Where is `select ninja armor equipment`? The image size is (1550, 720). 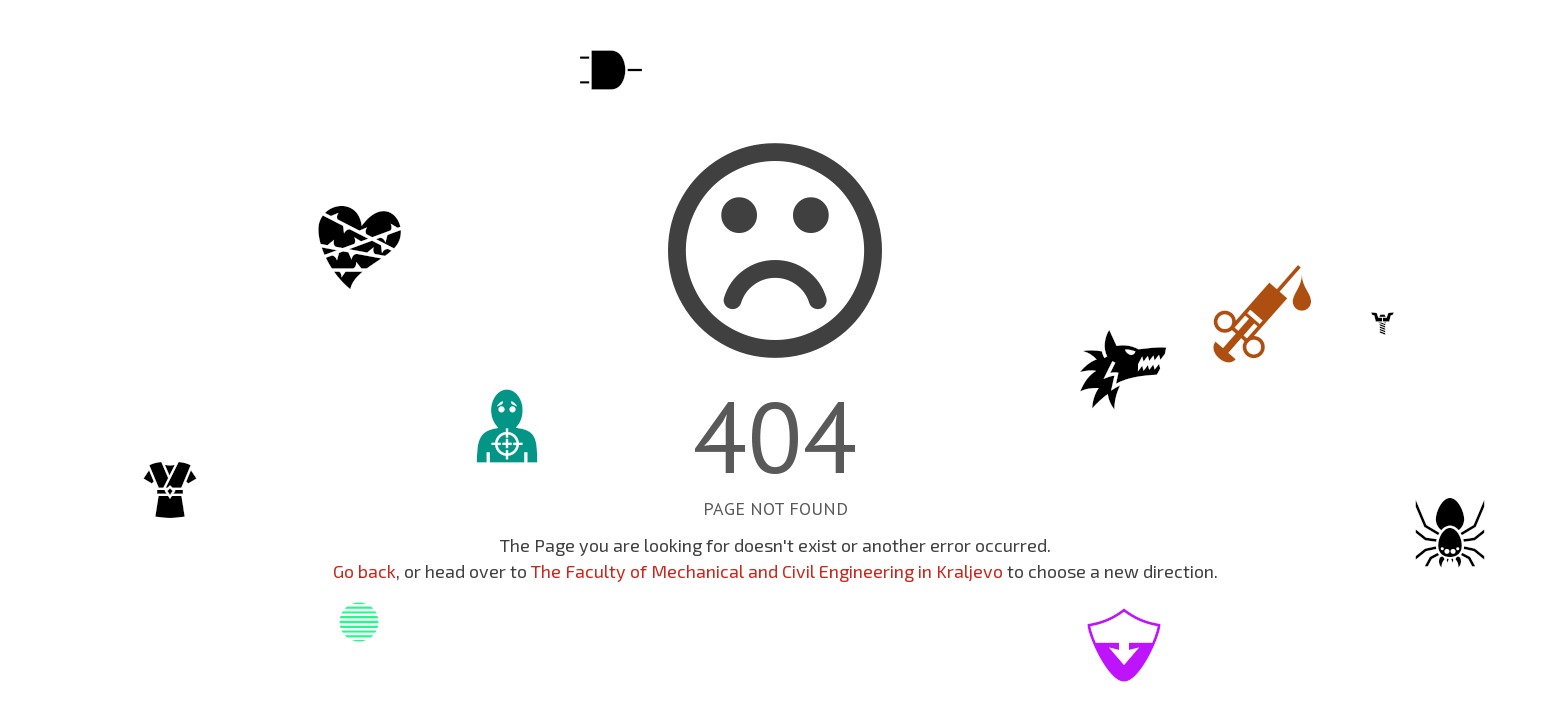 select ninja armor equipment is located at coordinates (170, 490).